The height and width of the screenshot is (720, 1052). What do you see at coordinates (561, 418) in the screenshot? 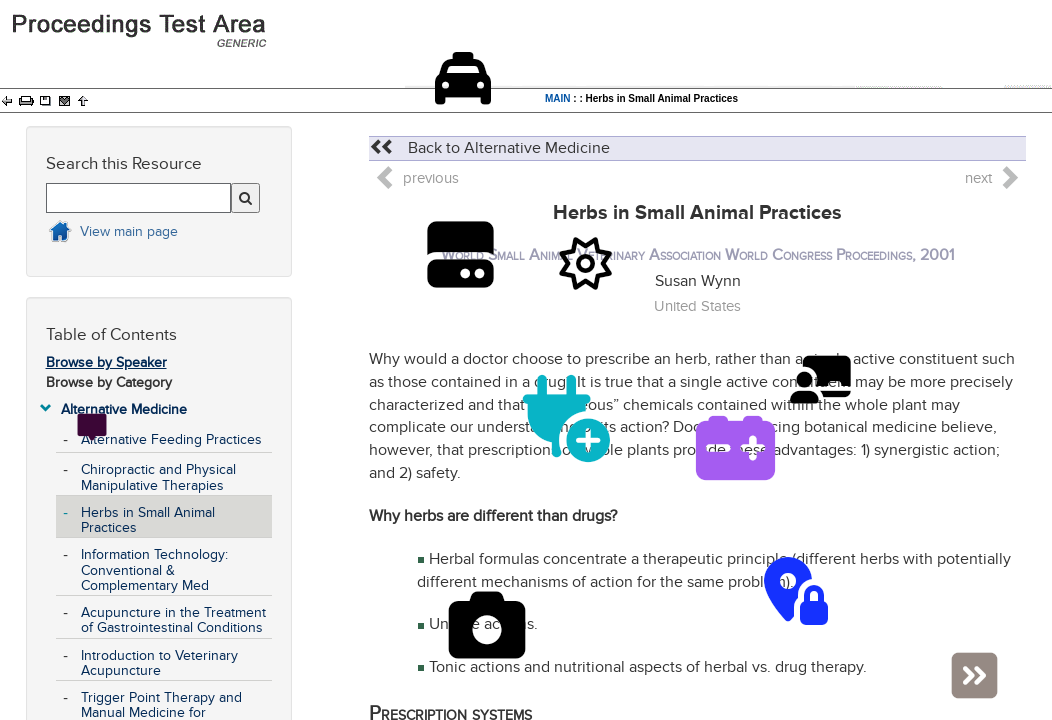
I see `add a new power connection or device` at bounding box center [561, 418].